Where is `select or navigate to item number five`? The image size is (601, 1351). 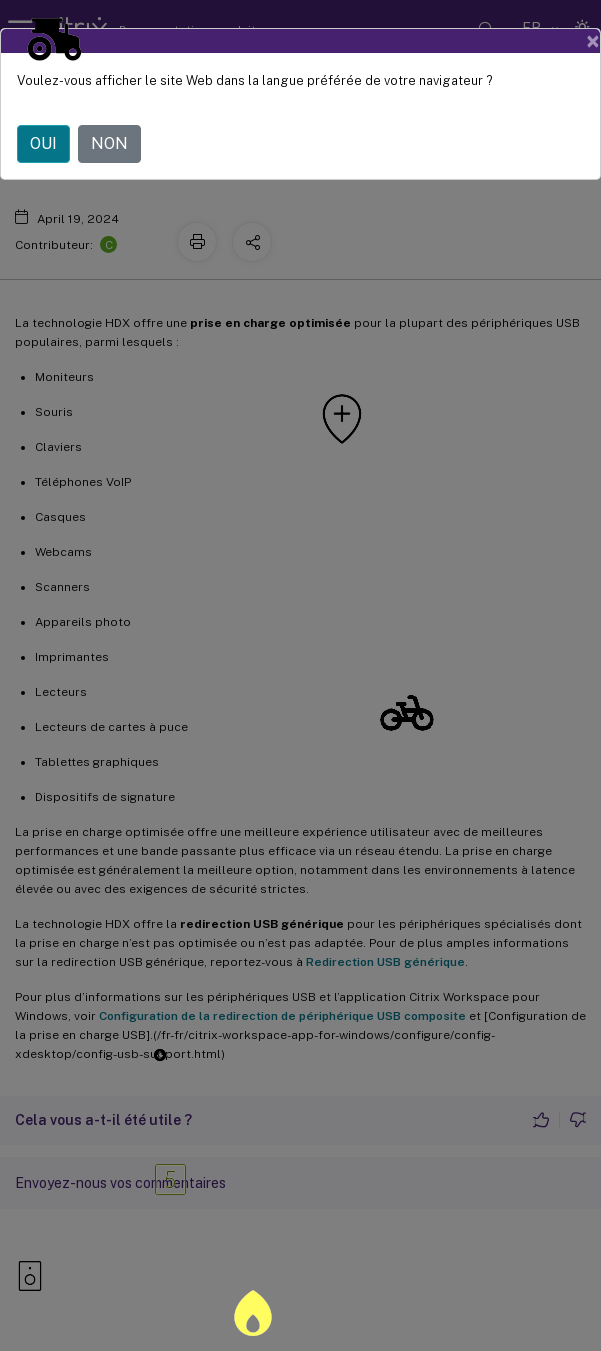
select or navigate to item number five is located at coordinates (170, 1179).